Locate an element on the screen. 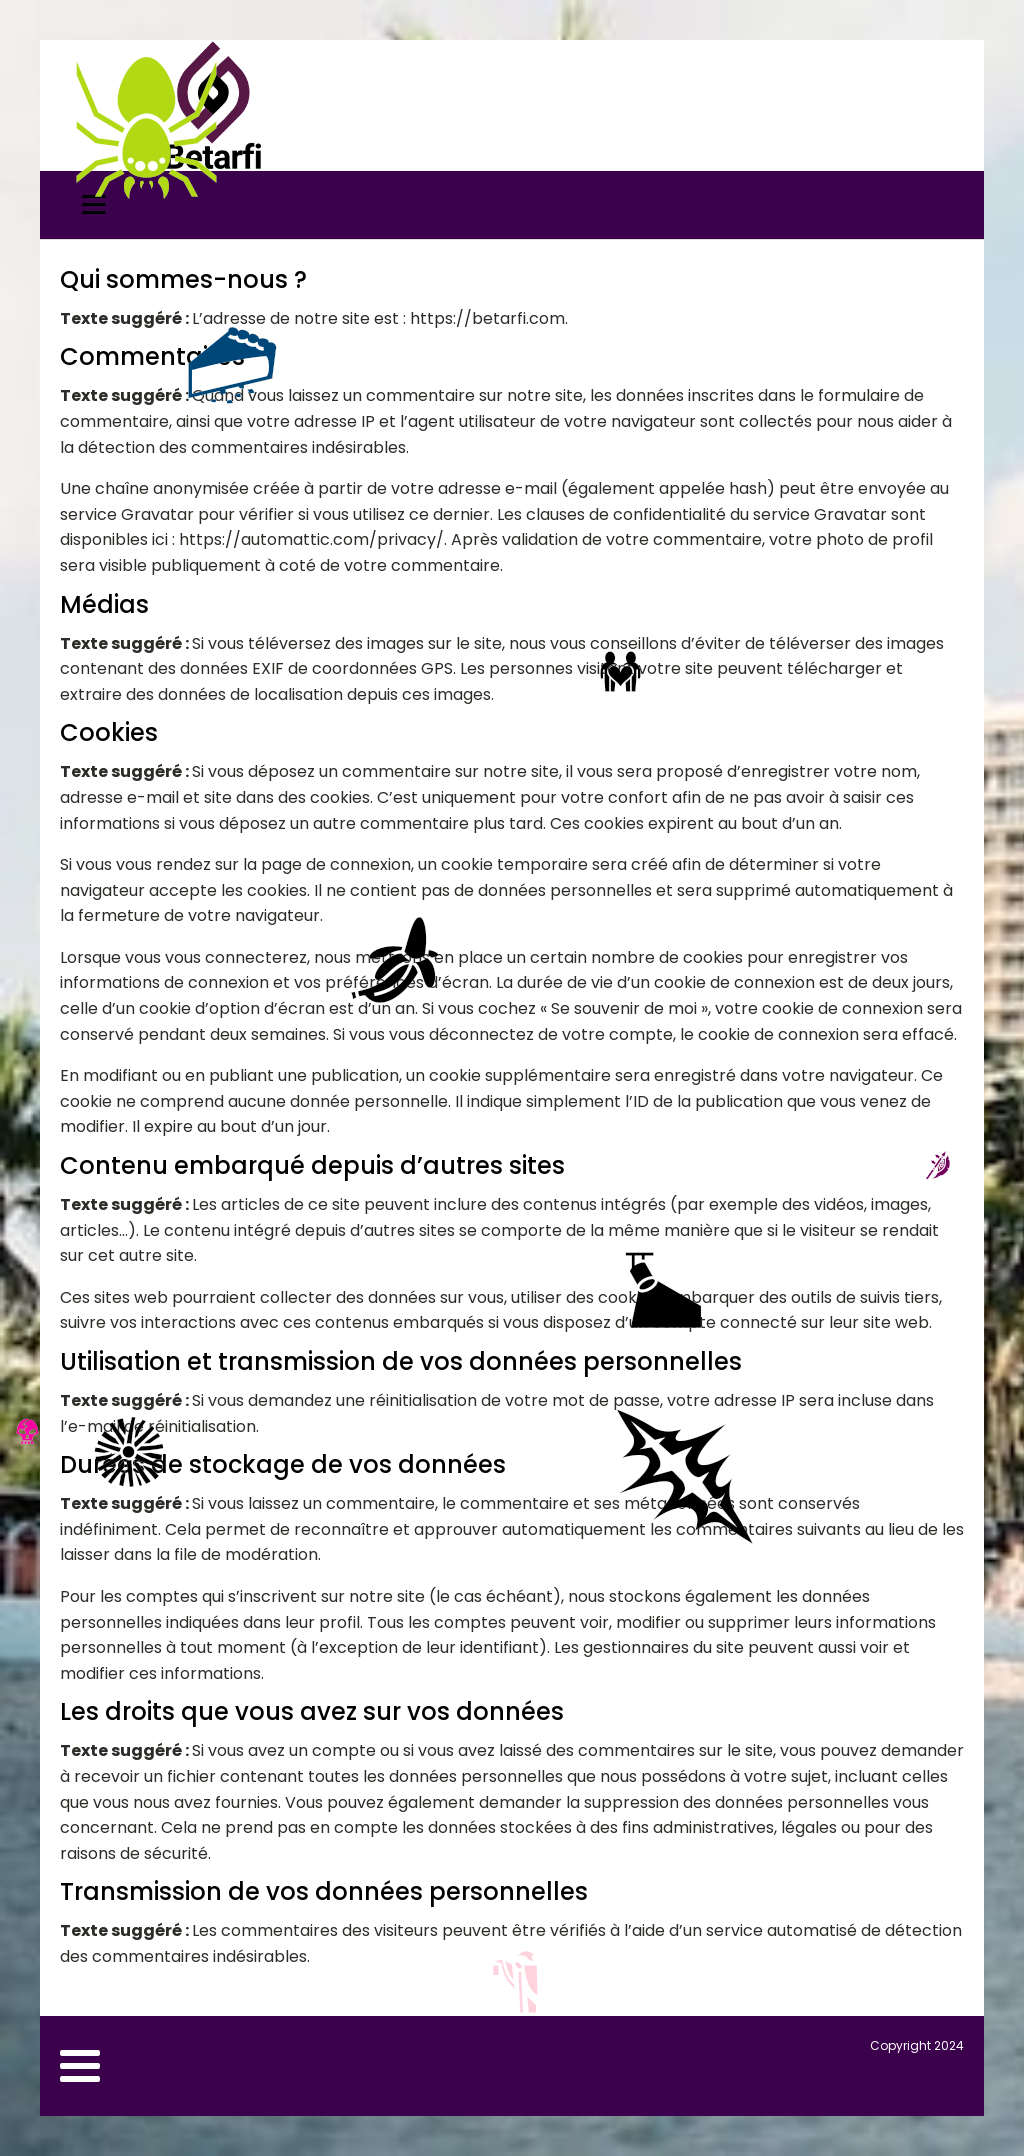 This screenshot has width=1024, height=2156. indicates spider or arachnid enemy type in game is located at coordinates (146, 126).